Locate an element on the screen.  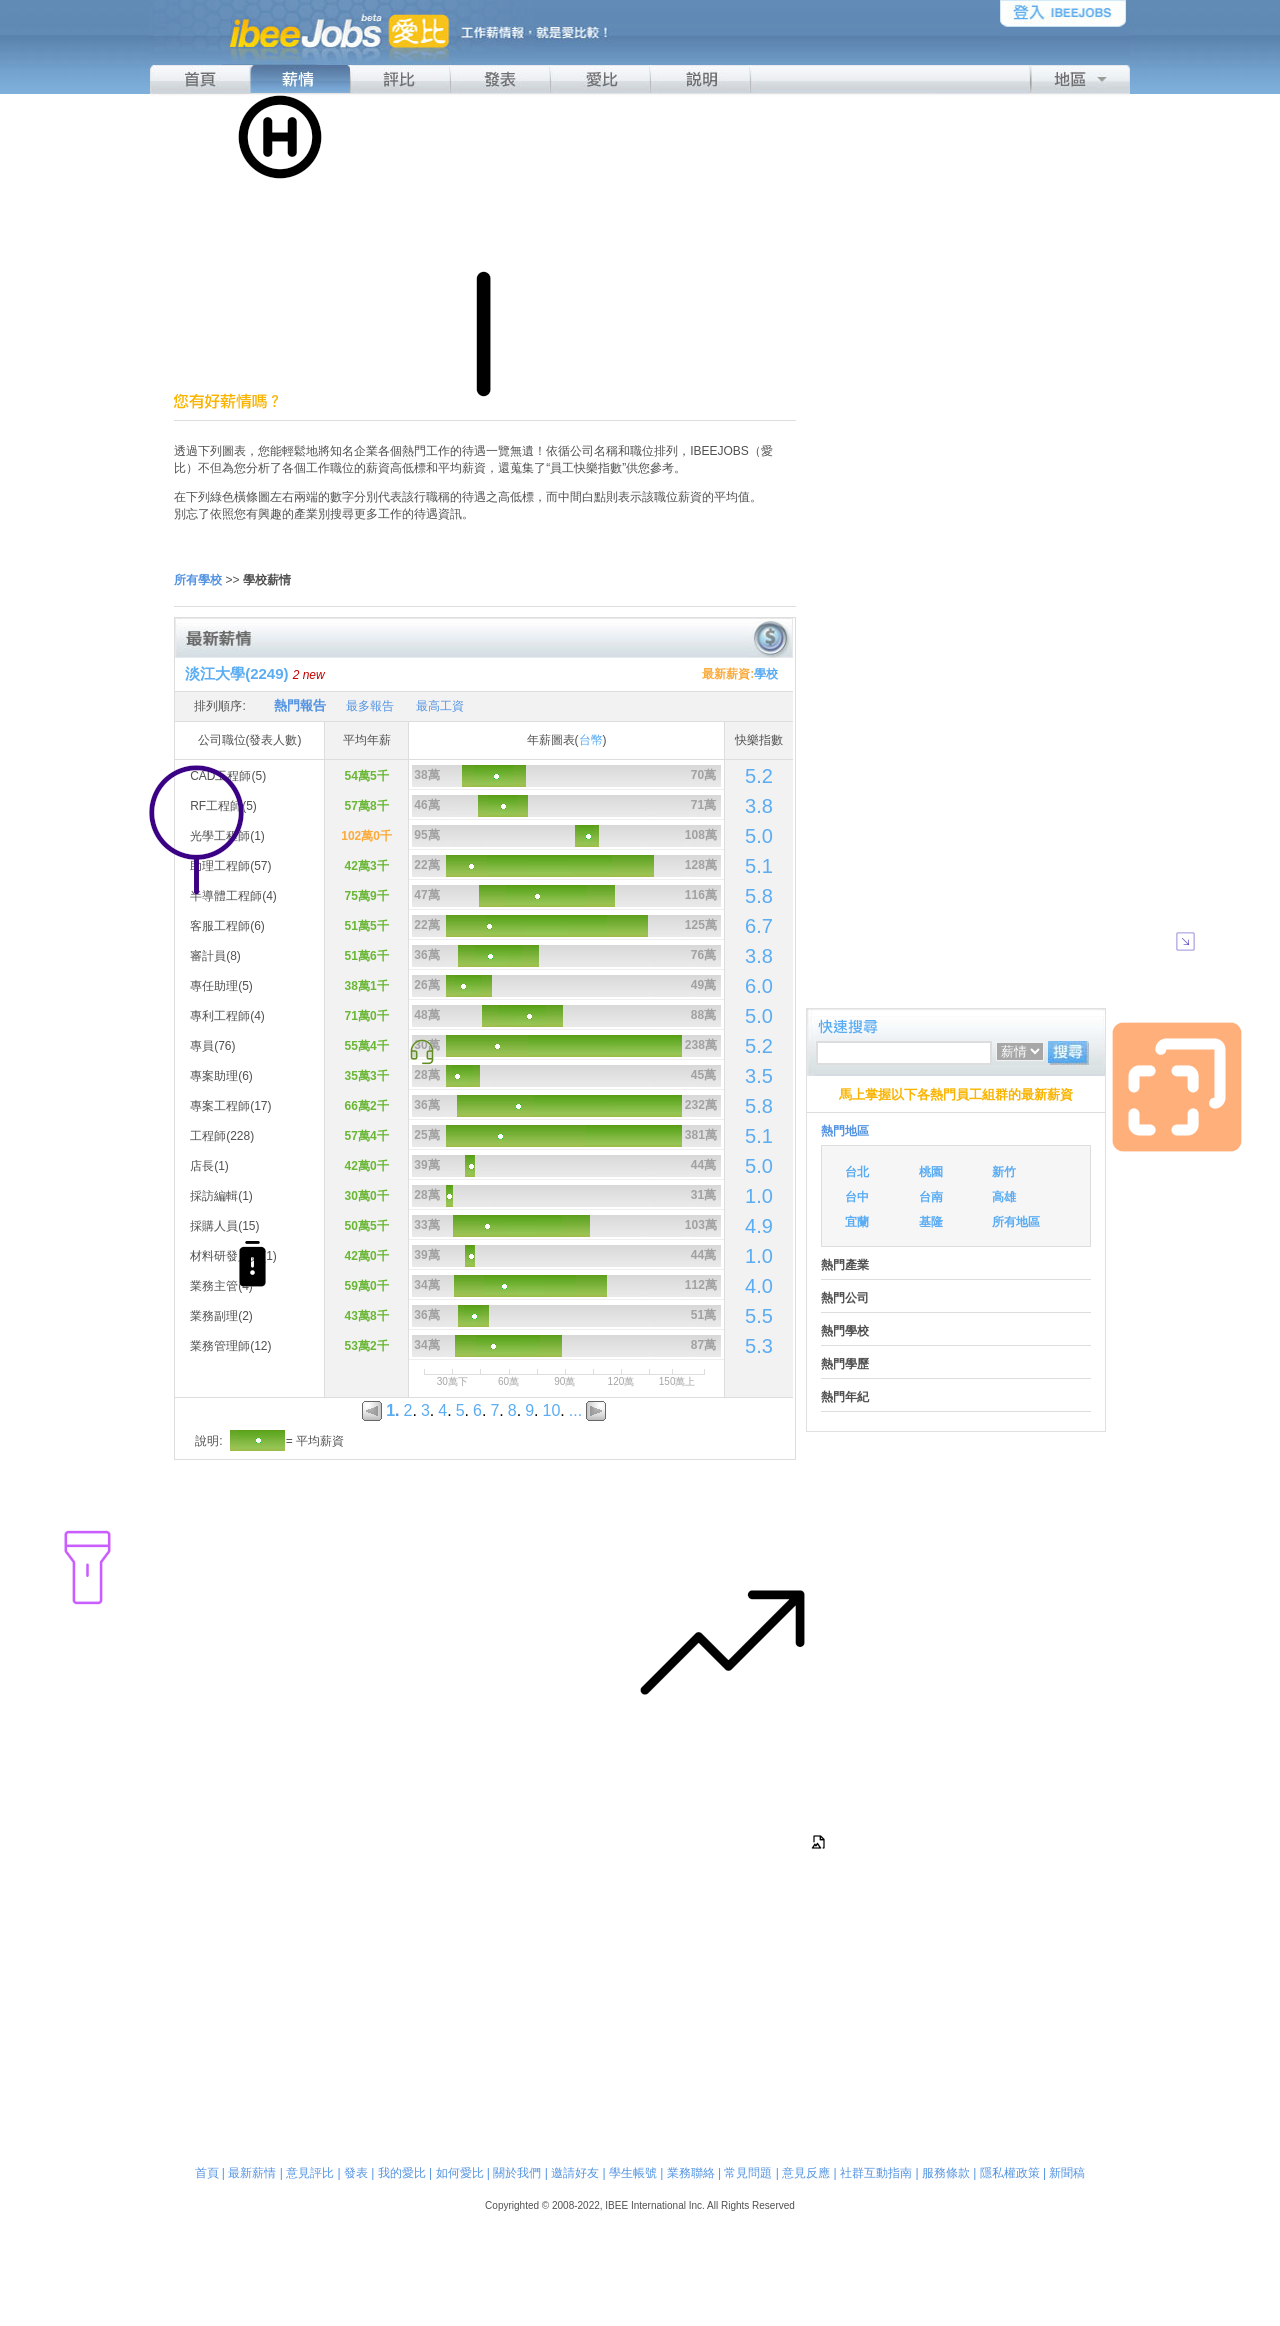
indicates positive growth or upward trend is located at coordinates (722, 1648).